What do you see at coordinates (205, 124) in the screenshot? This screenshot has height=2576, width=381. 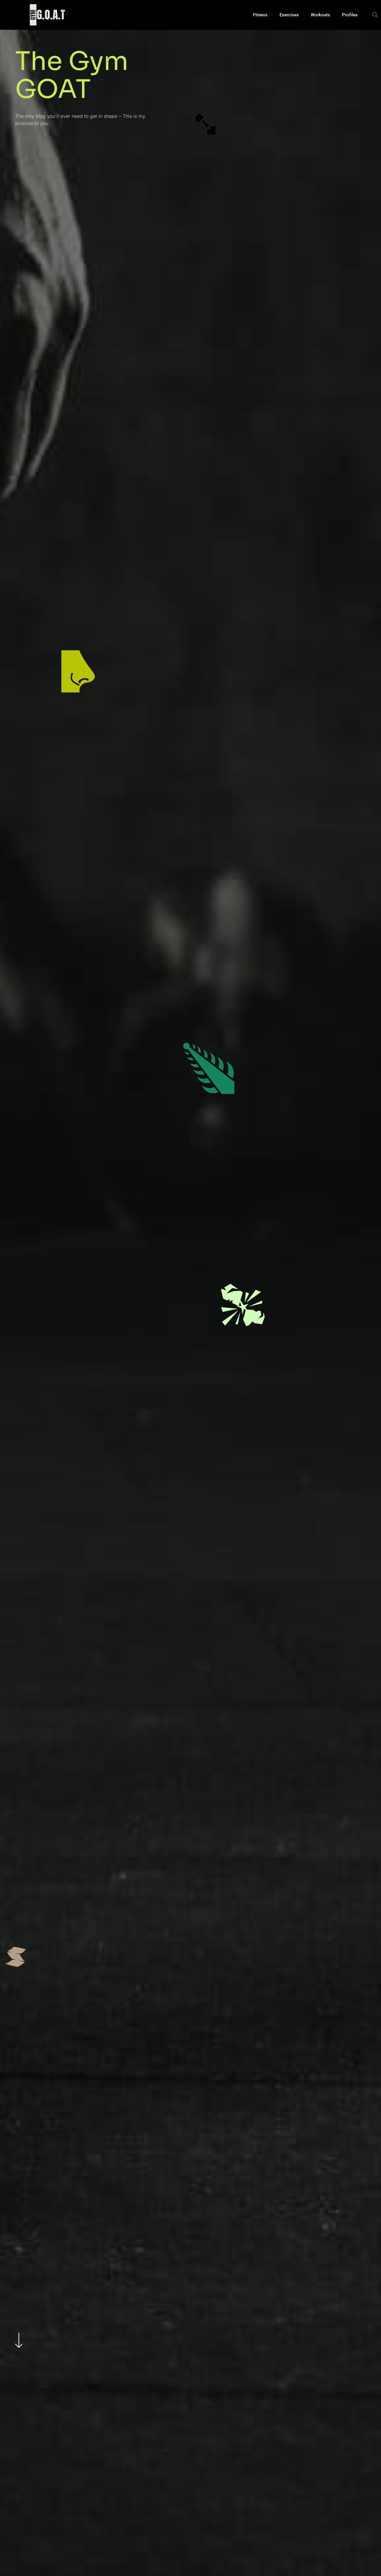 I see `transform or convert an object` at bounding box center [205, 124].